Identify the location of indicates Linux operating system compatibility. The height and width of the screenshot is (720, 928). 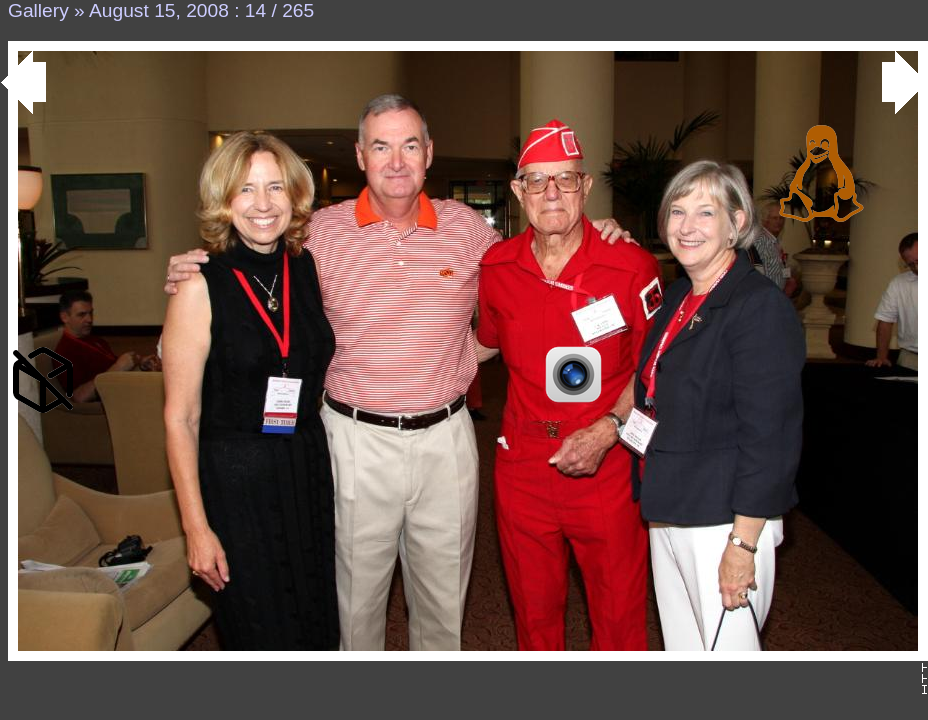
(821, 173).